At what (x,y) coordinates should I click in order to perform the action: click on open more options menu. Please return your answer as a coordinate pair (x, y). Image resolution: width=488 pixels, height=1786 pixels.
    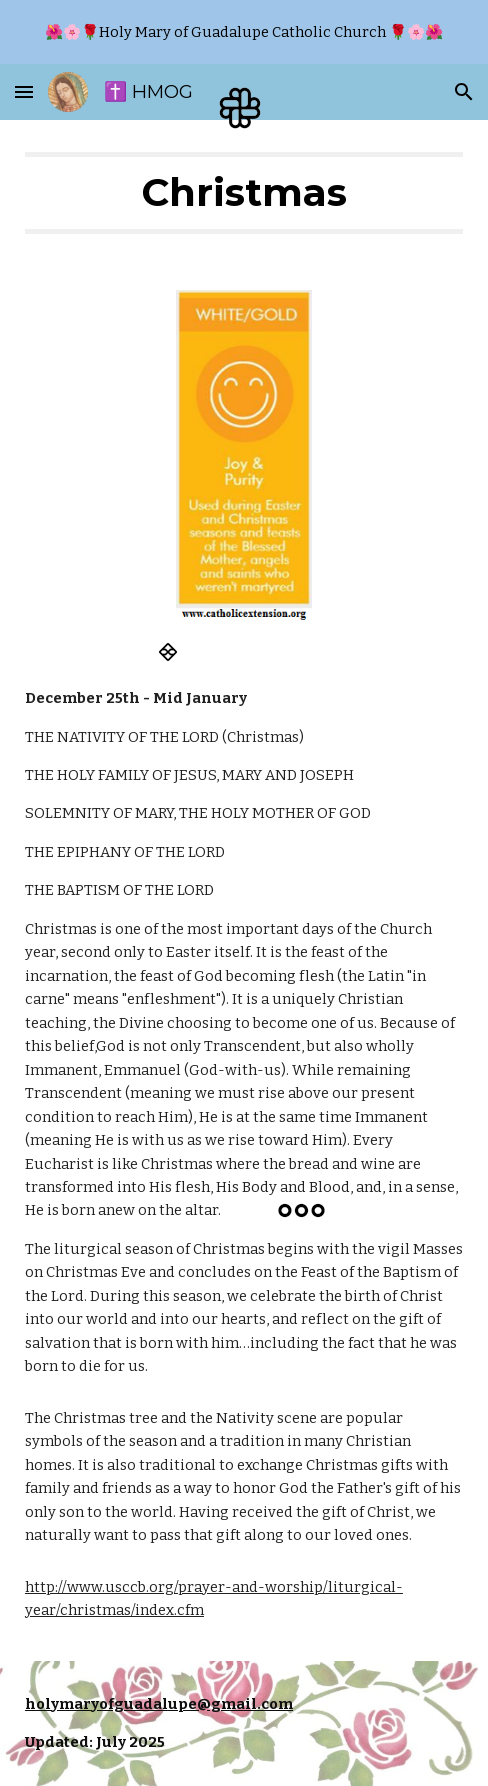
    Looking at the image, I should click on (301, 1210).